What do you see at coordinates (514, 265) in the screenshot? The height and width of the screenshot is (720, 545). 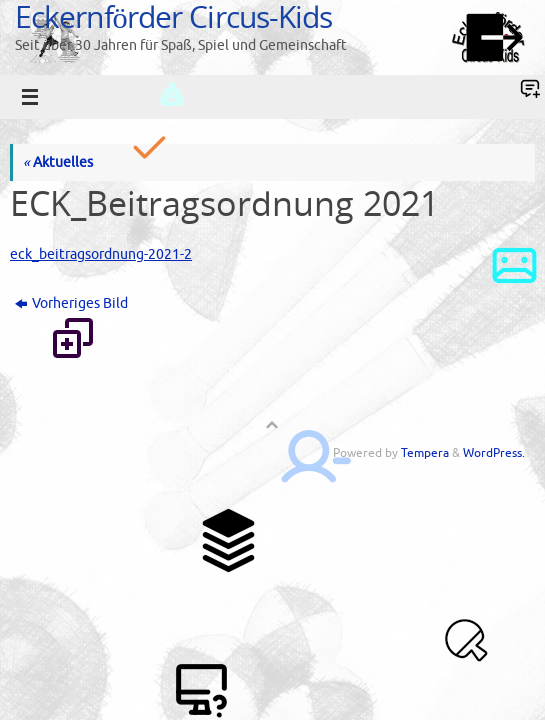 I see `access audio recordings or cassette archives` at bounding box center [514, 265].